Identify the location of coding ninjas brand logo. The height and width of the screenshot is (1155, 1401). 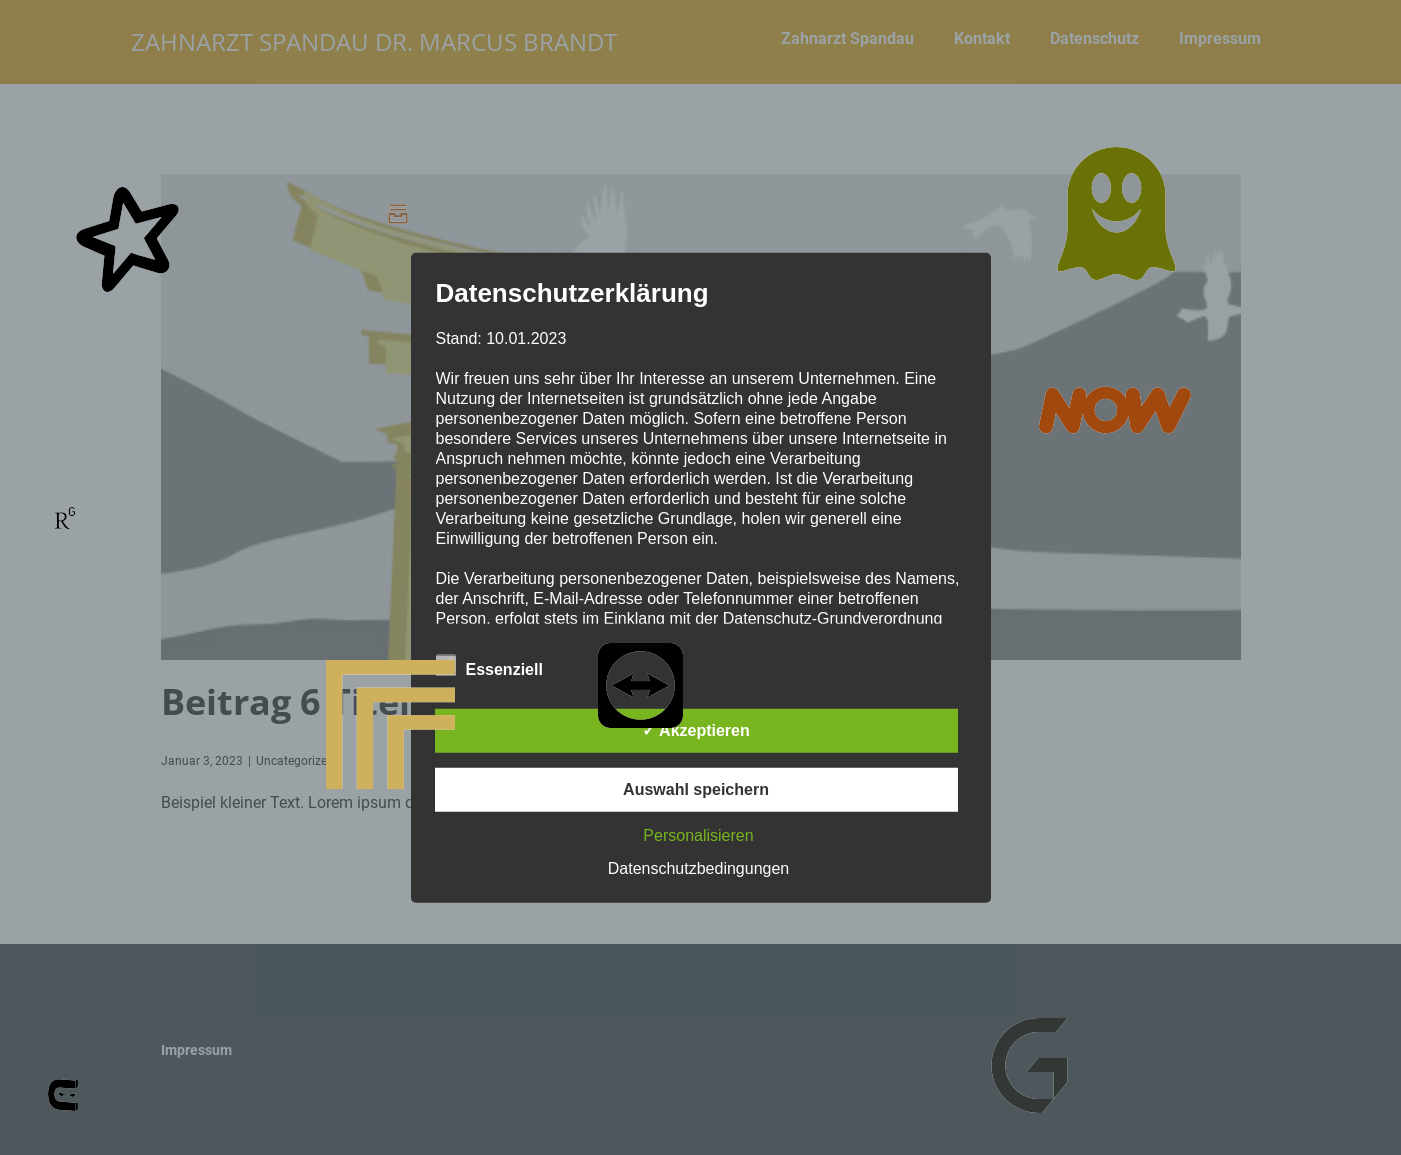
(63, 1095).